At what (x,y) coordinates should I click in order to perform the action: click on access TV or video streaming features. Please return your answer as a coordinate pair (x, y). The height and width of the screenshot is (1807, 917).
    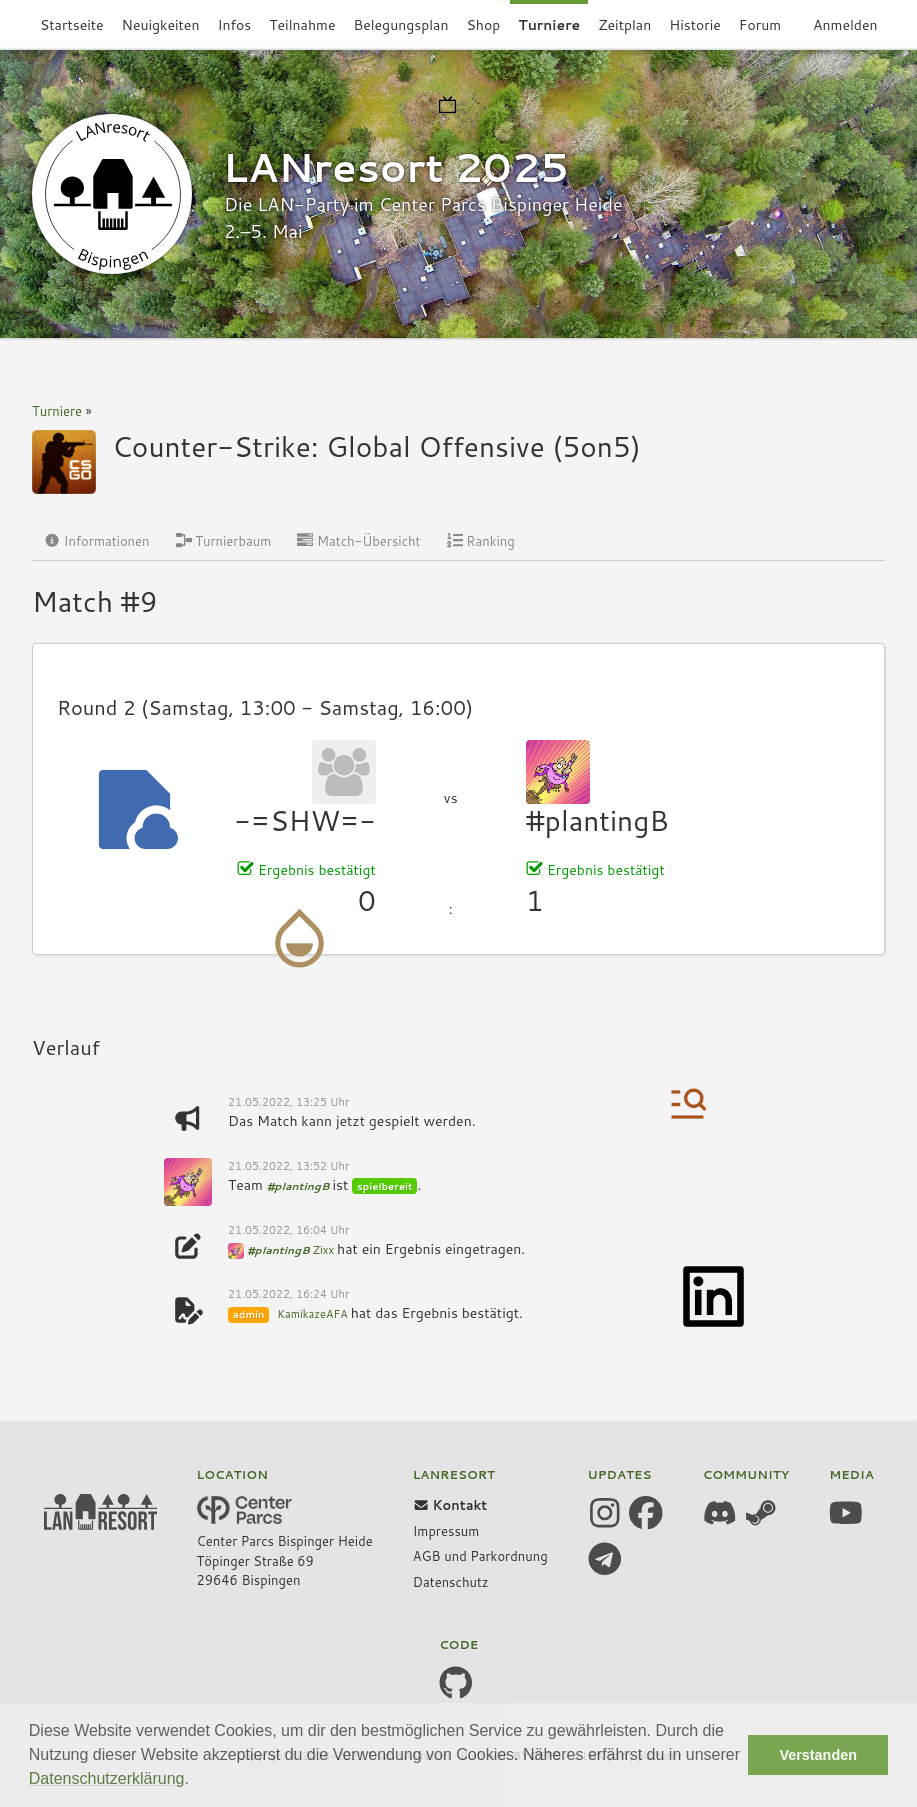
    Looking at the image, I should click on (447, 105).